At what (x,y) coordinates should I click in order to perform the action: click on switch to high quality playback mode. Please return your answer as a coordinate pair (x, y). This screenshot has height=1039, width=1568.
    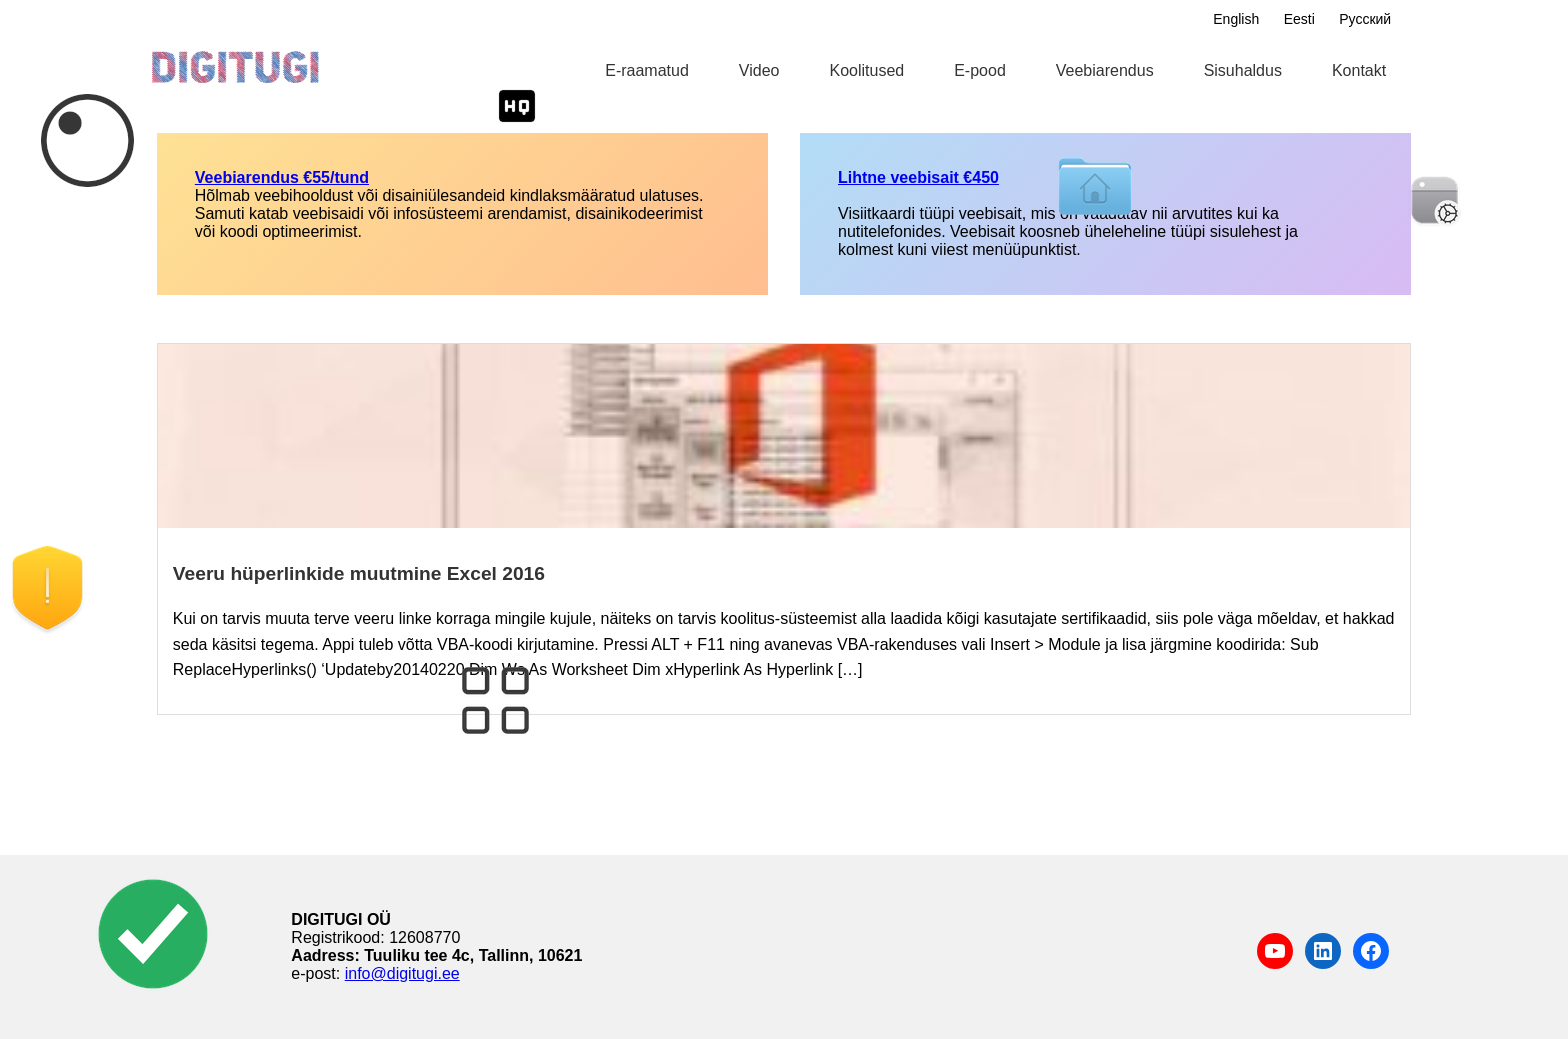
    Looking at the image, I should click on (517, 106).